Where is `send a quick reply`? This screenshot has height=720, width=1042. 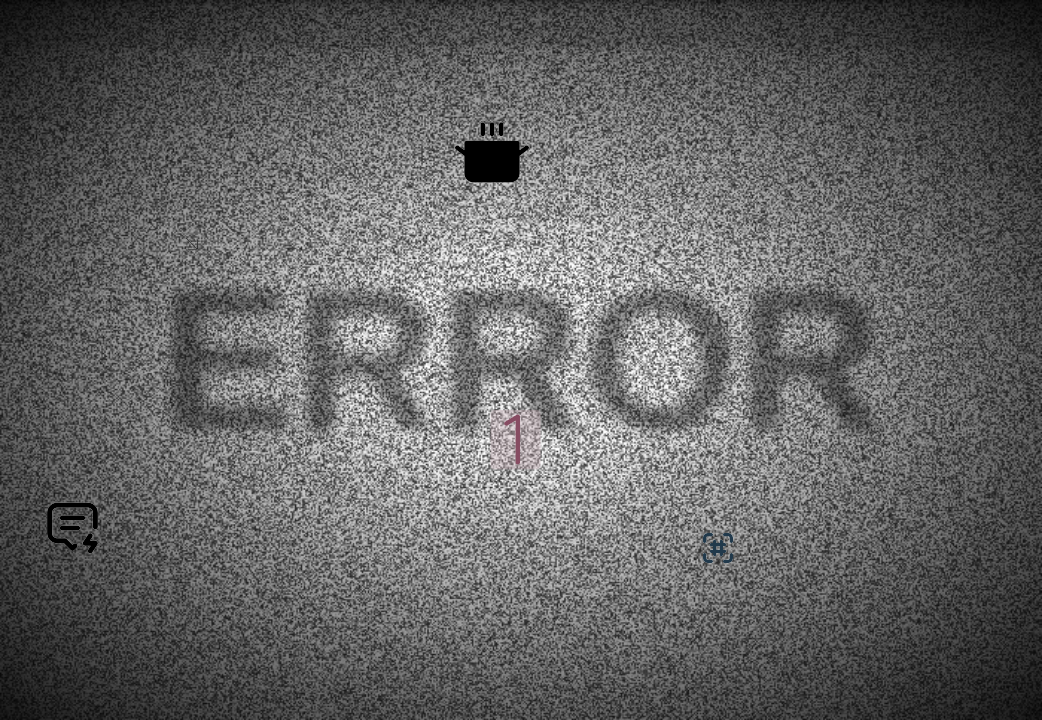 send a quick reply is located at coordinates (72, 525).